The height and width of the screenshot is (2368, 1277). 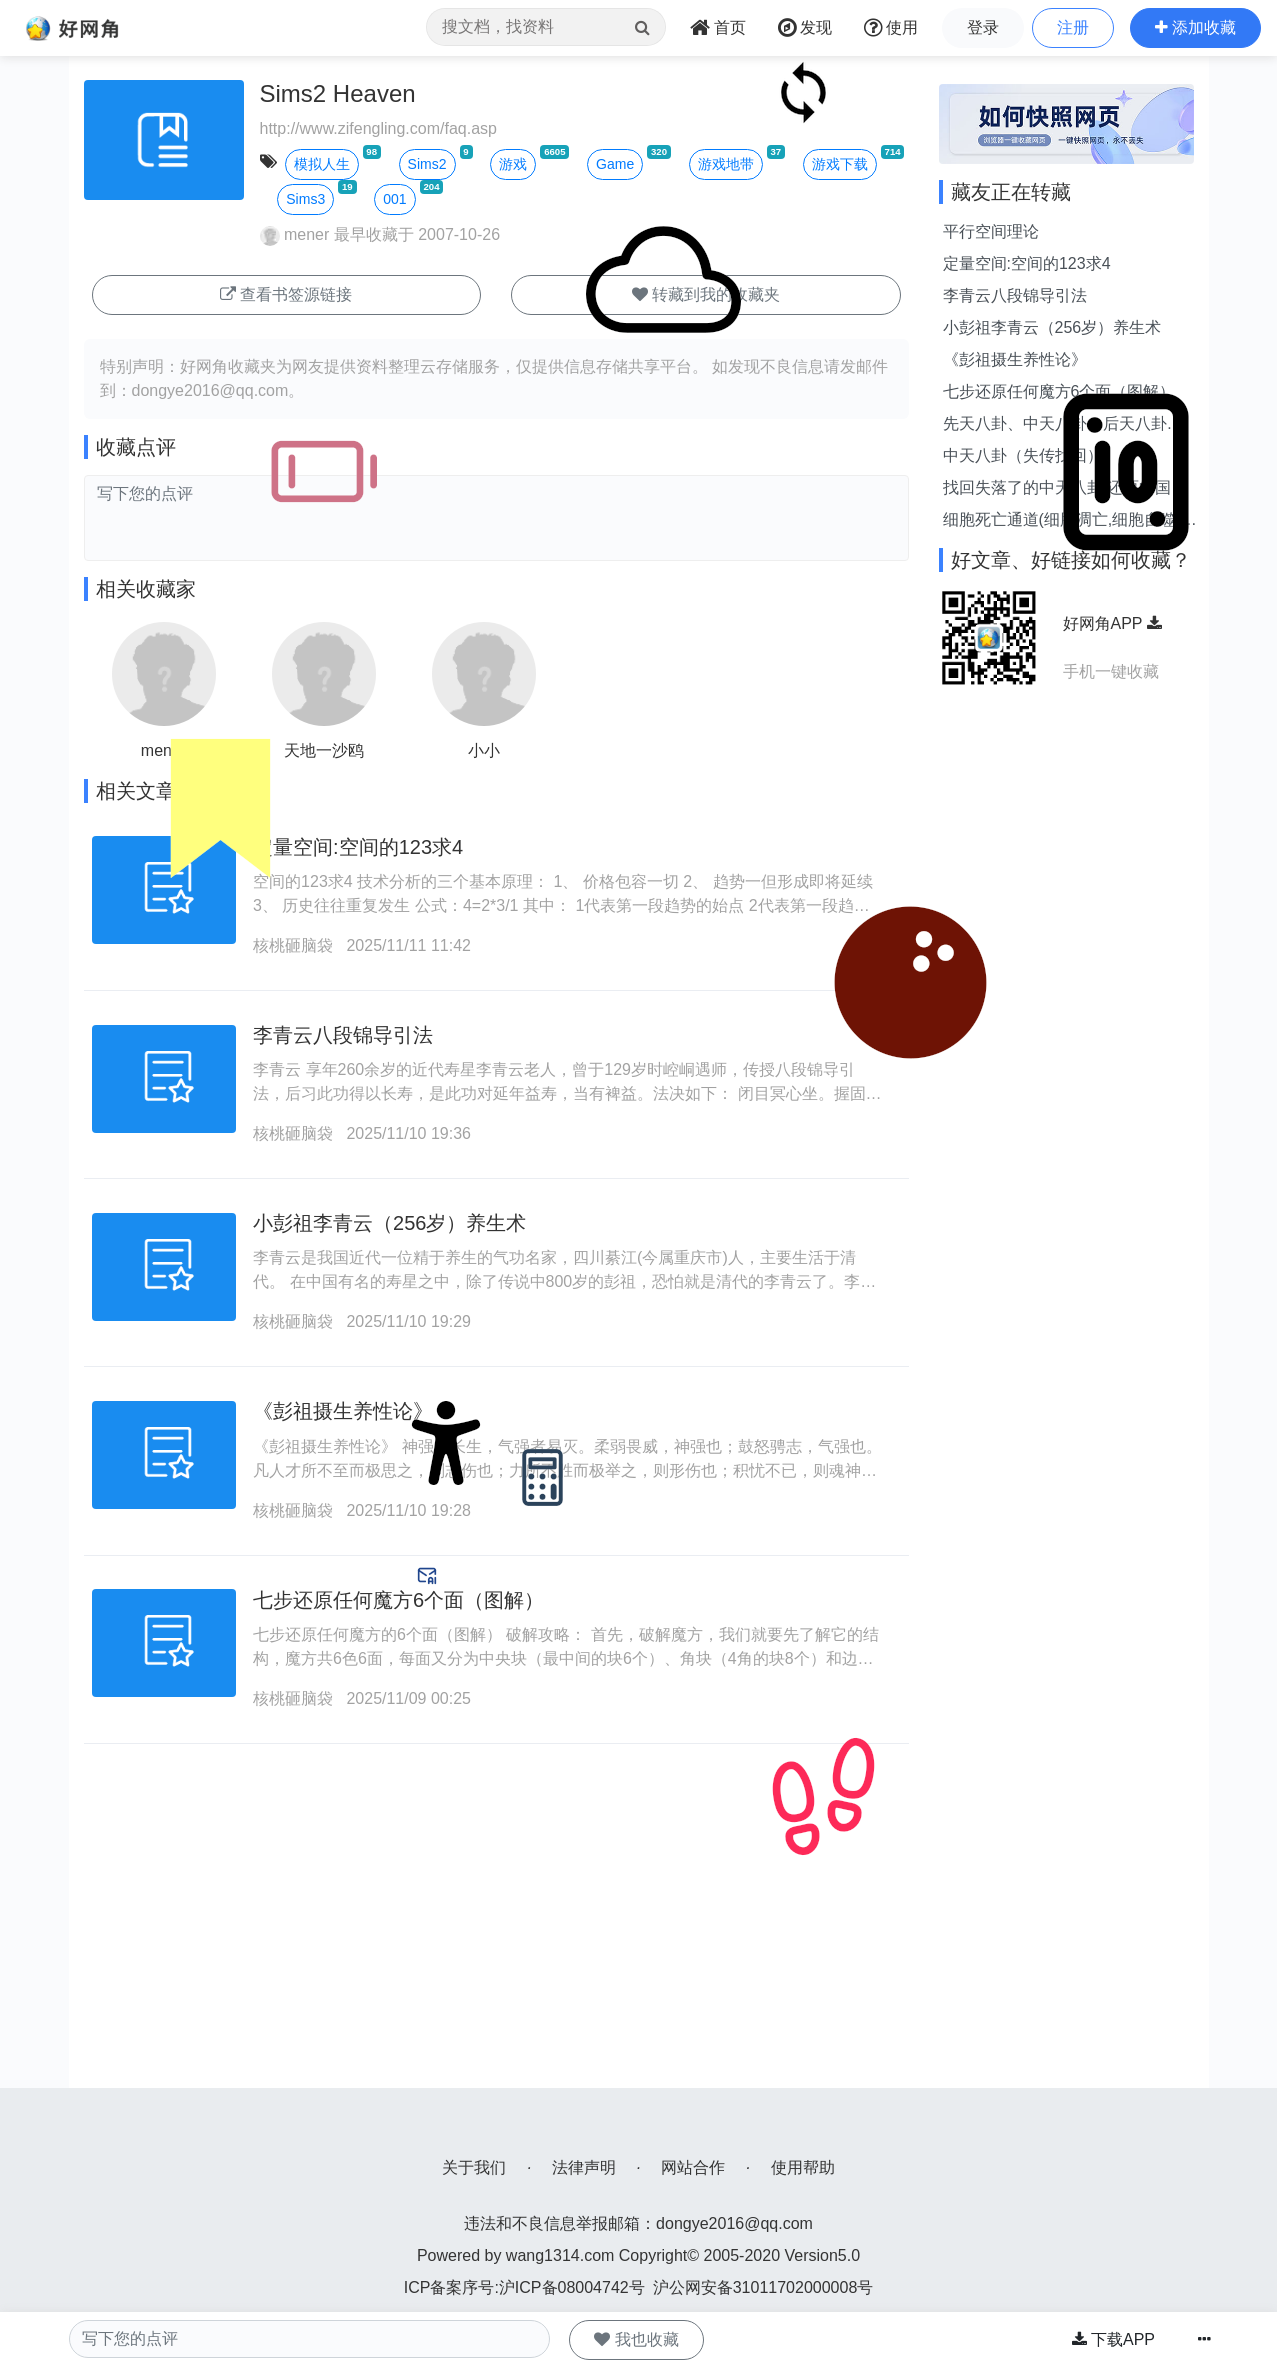 I want to click on access bowling game or activity, so click(x=910, y=982).